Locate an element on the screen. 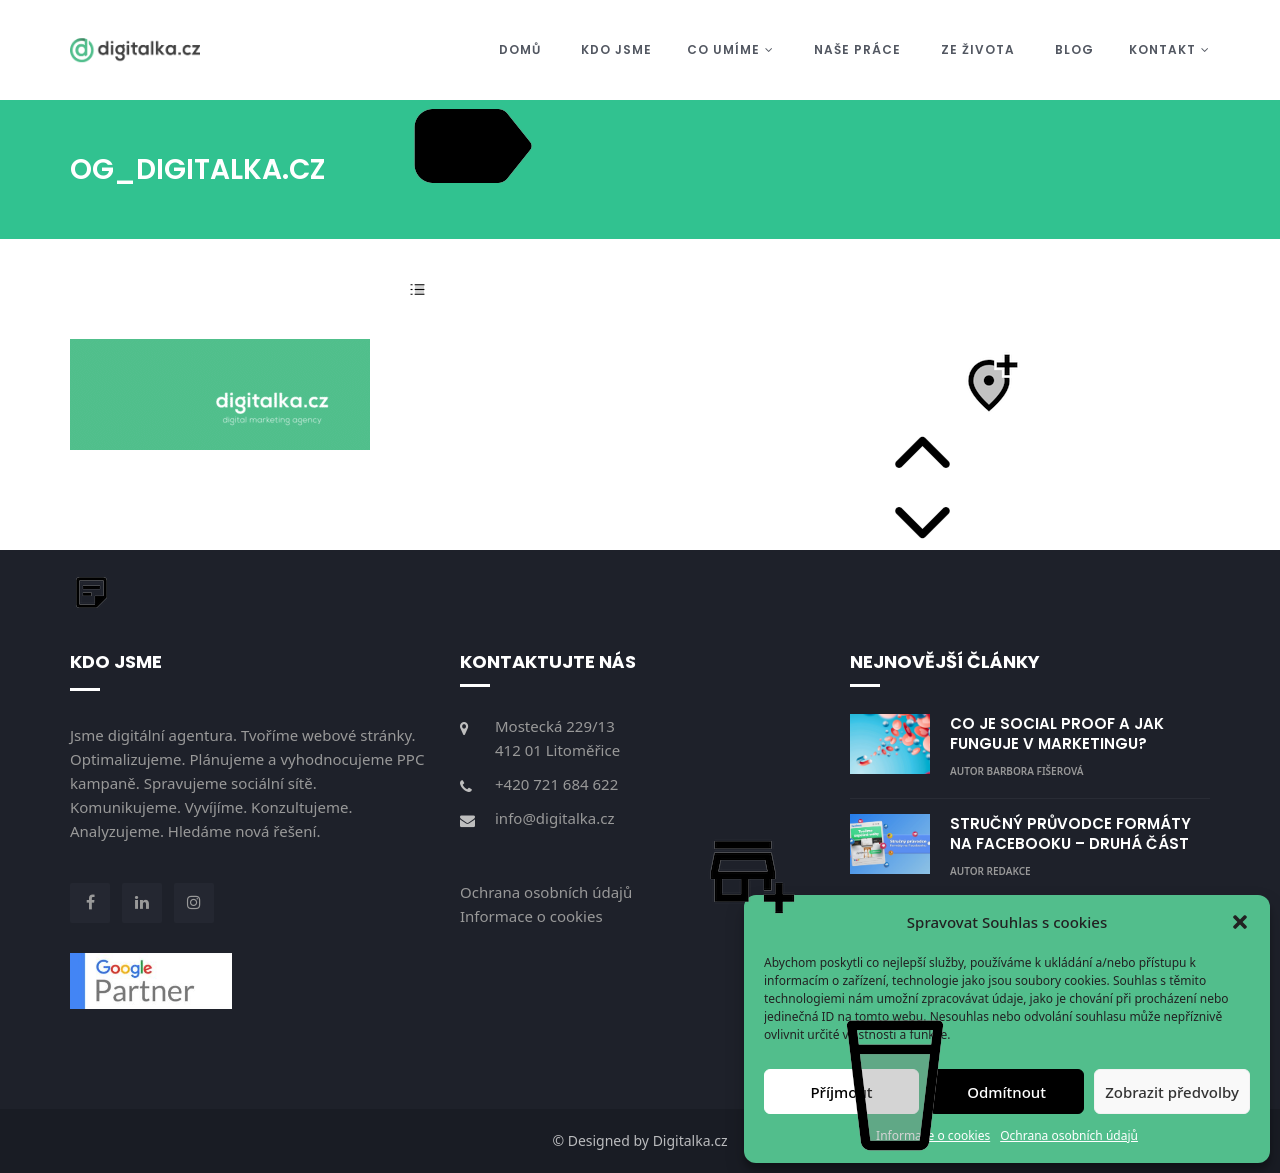  view items in a list format is located at coordinates (417, 289).